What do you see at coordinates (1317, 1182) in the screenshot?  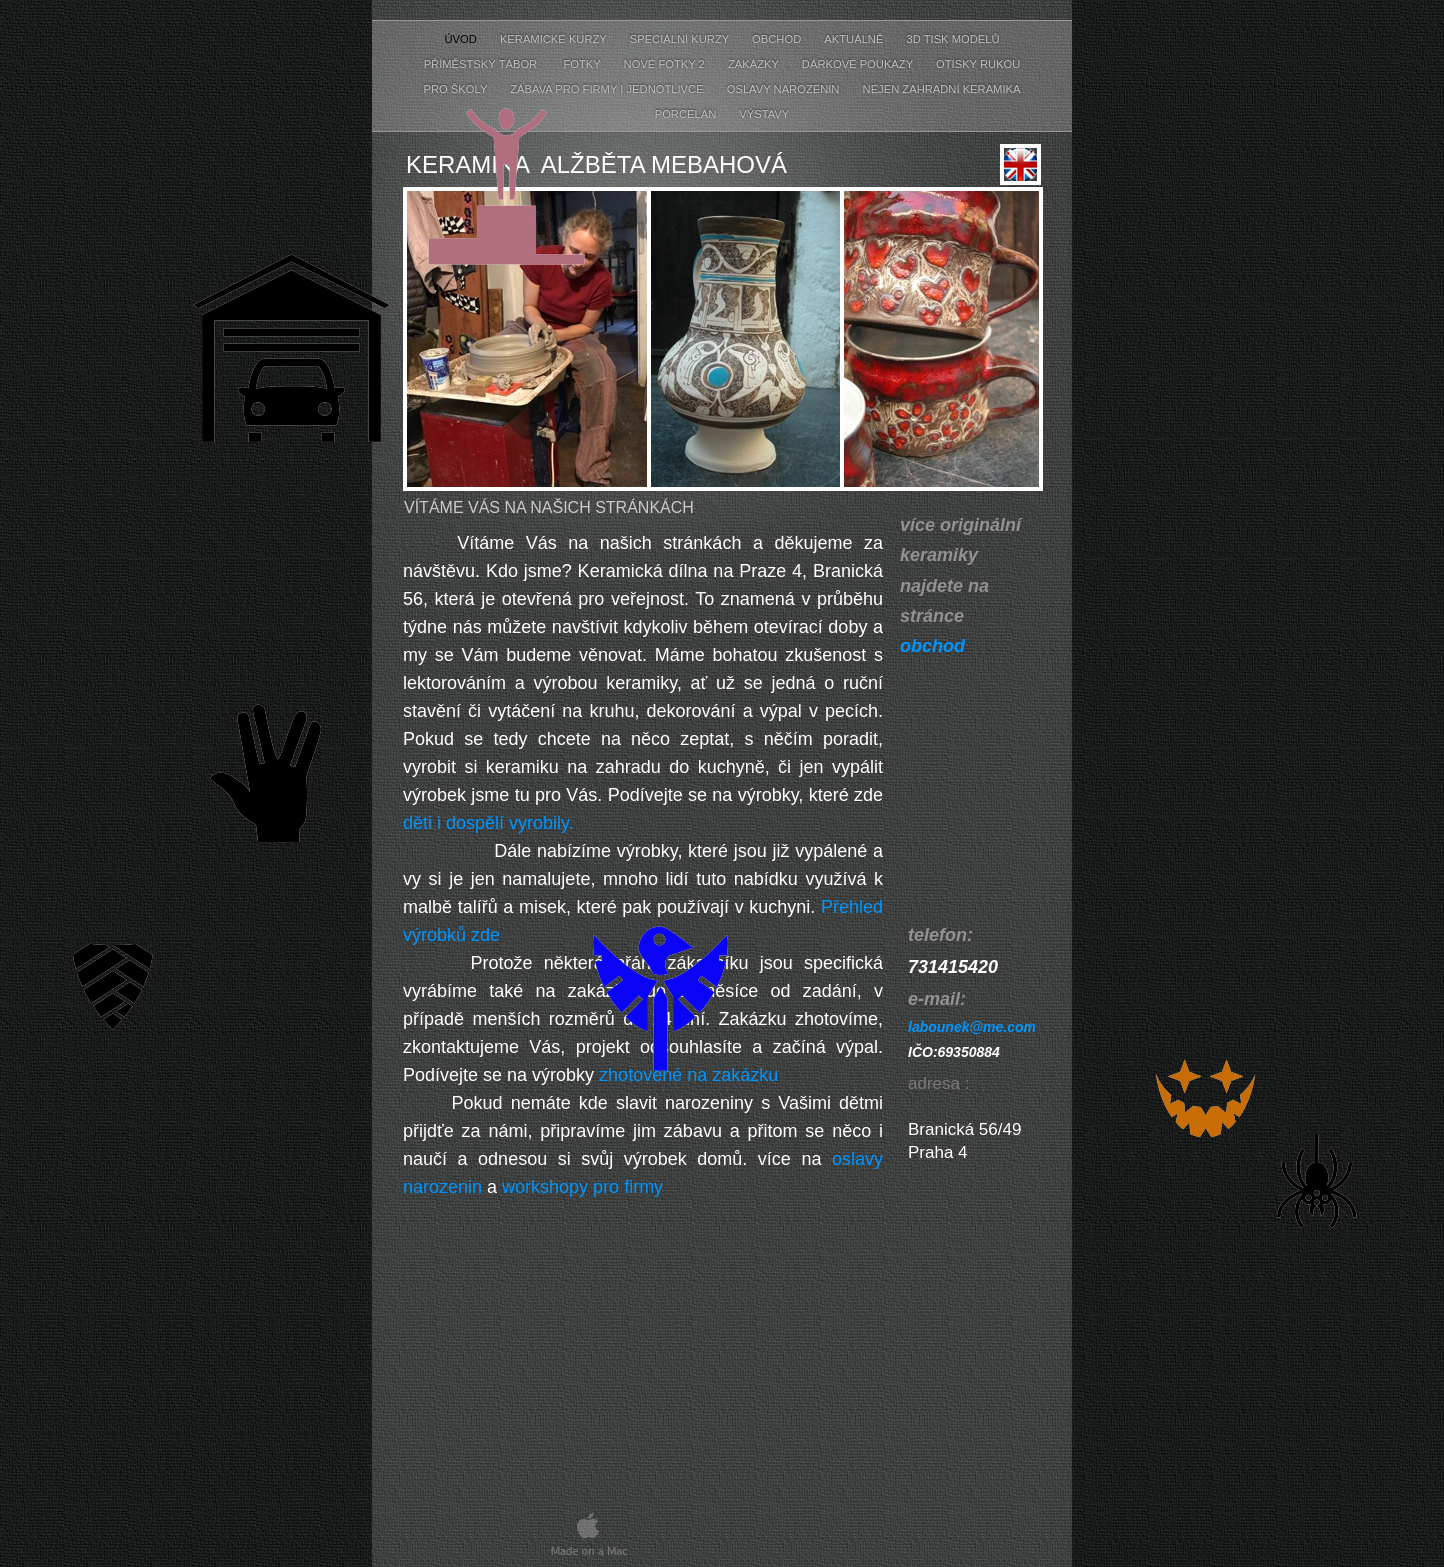 I see `indicates a spooky or halloween-themed game element` at bounding box center [1317, 1182].